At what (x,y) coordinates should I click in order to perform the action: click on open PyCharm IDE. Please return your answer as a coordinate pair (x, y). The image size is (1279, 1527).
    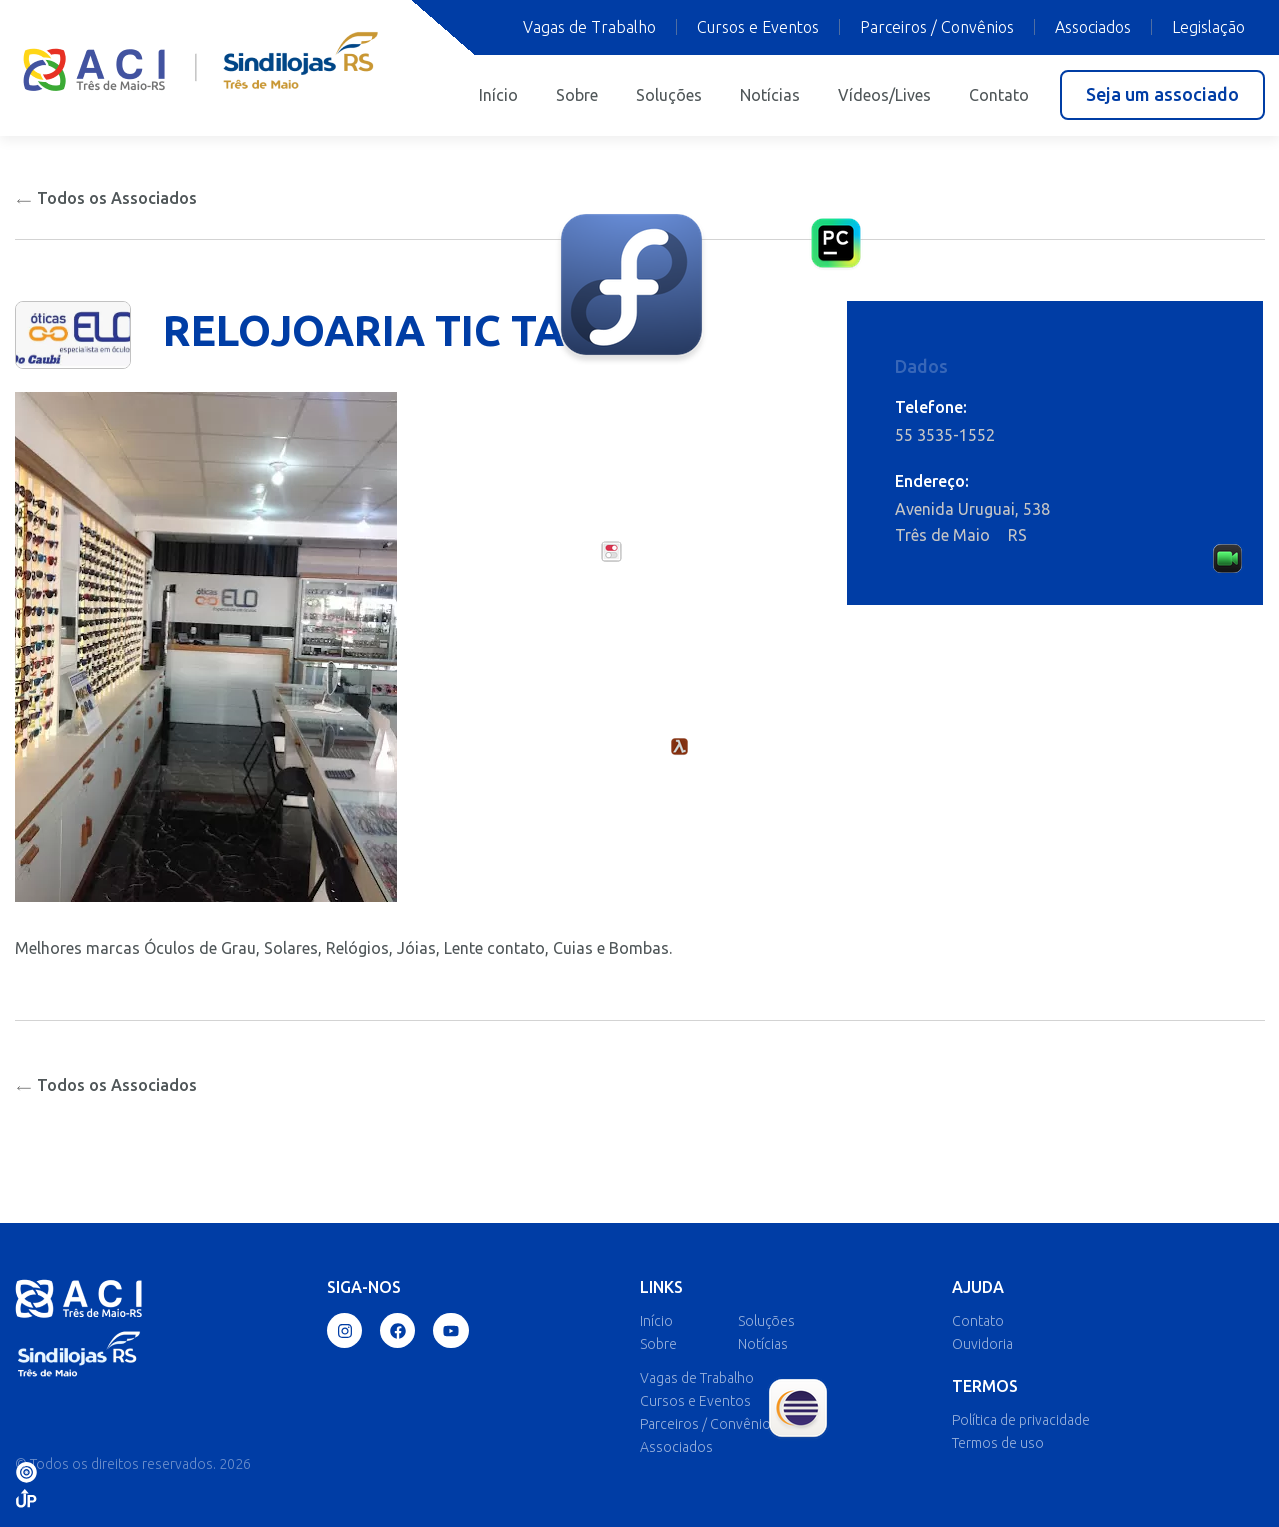
    Looking at the image, I should click on (836, 243).